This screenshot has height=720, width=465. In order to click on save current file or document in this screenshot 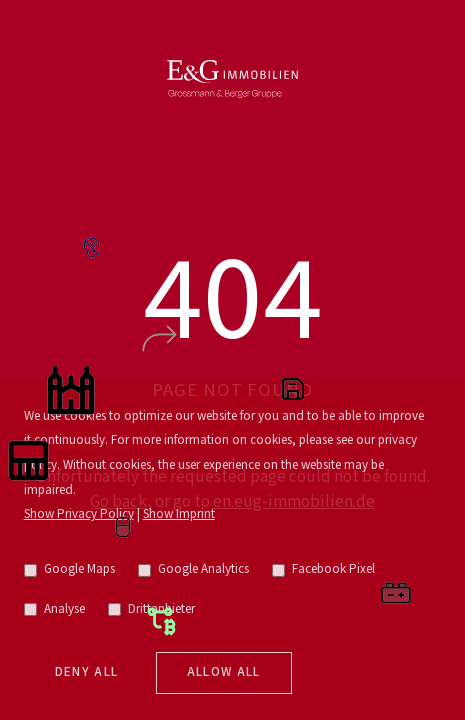, I will do `click(293, 389)`.